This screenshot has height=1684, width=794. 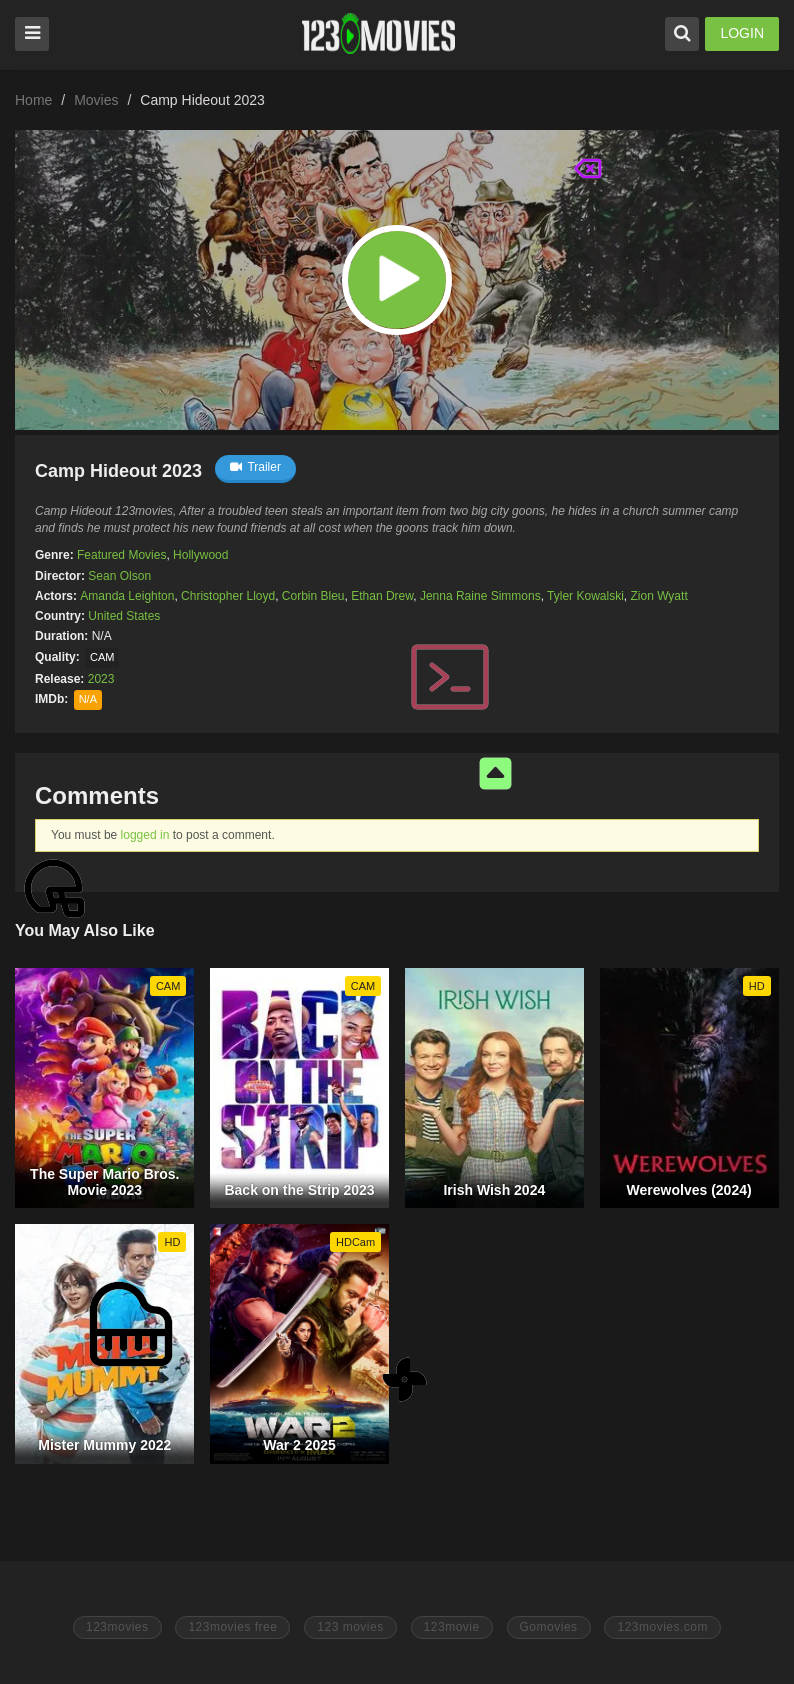 I want to click on delete the previous character, so click(x=587, y=168).